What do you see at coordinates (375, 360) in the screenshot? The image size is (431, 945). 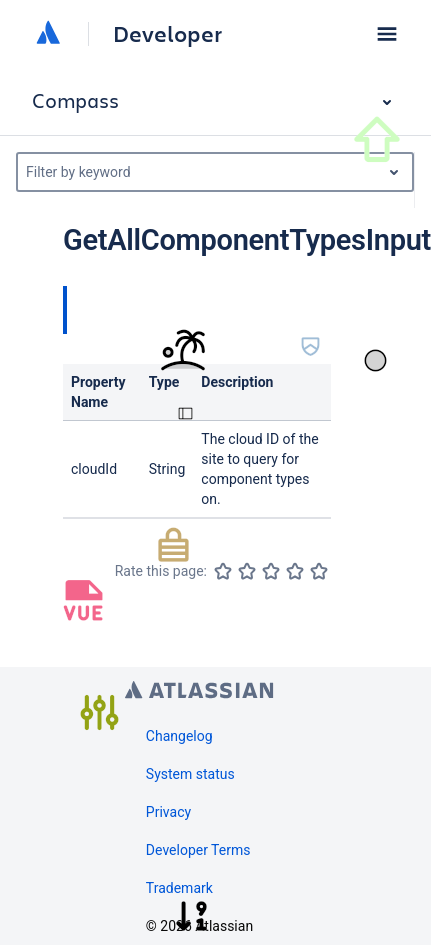 I see `unselected radio button option` at bounding box center [375, 360].